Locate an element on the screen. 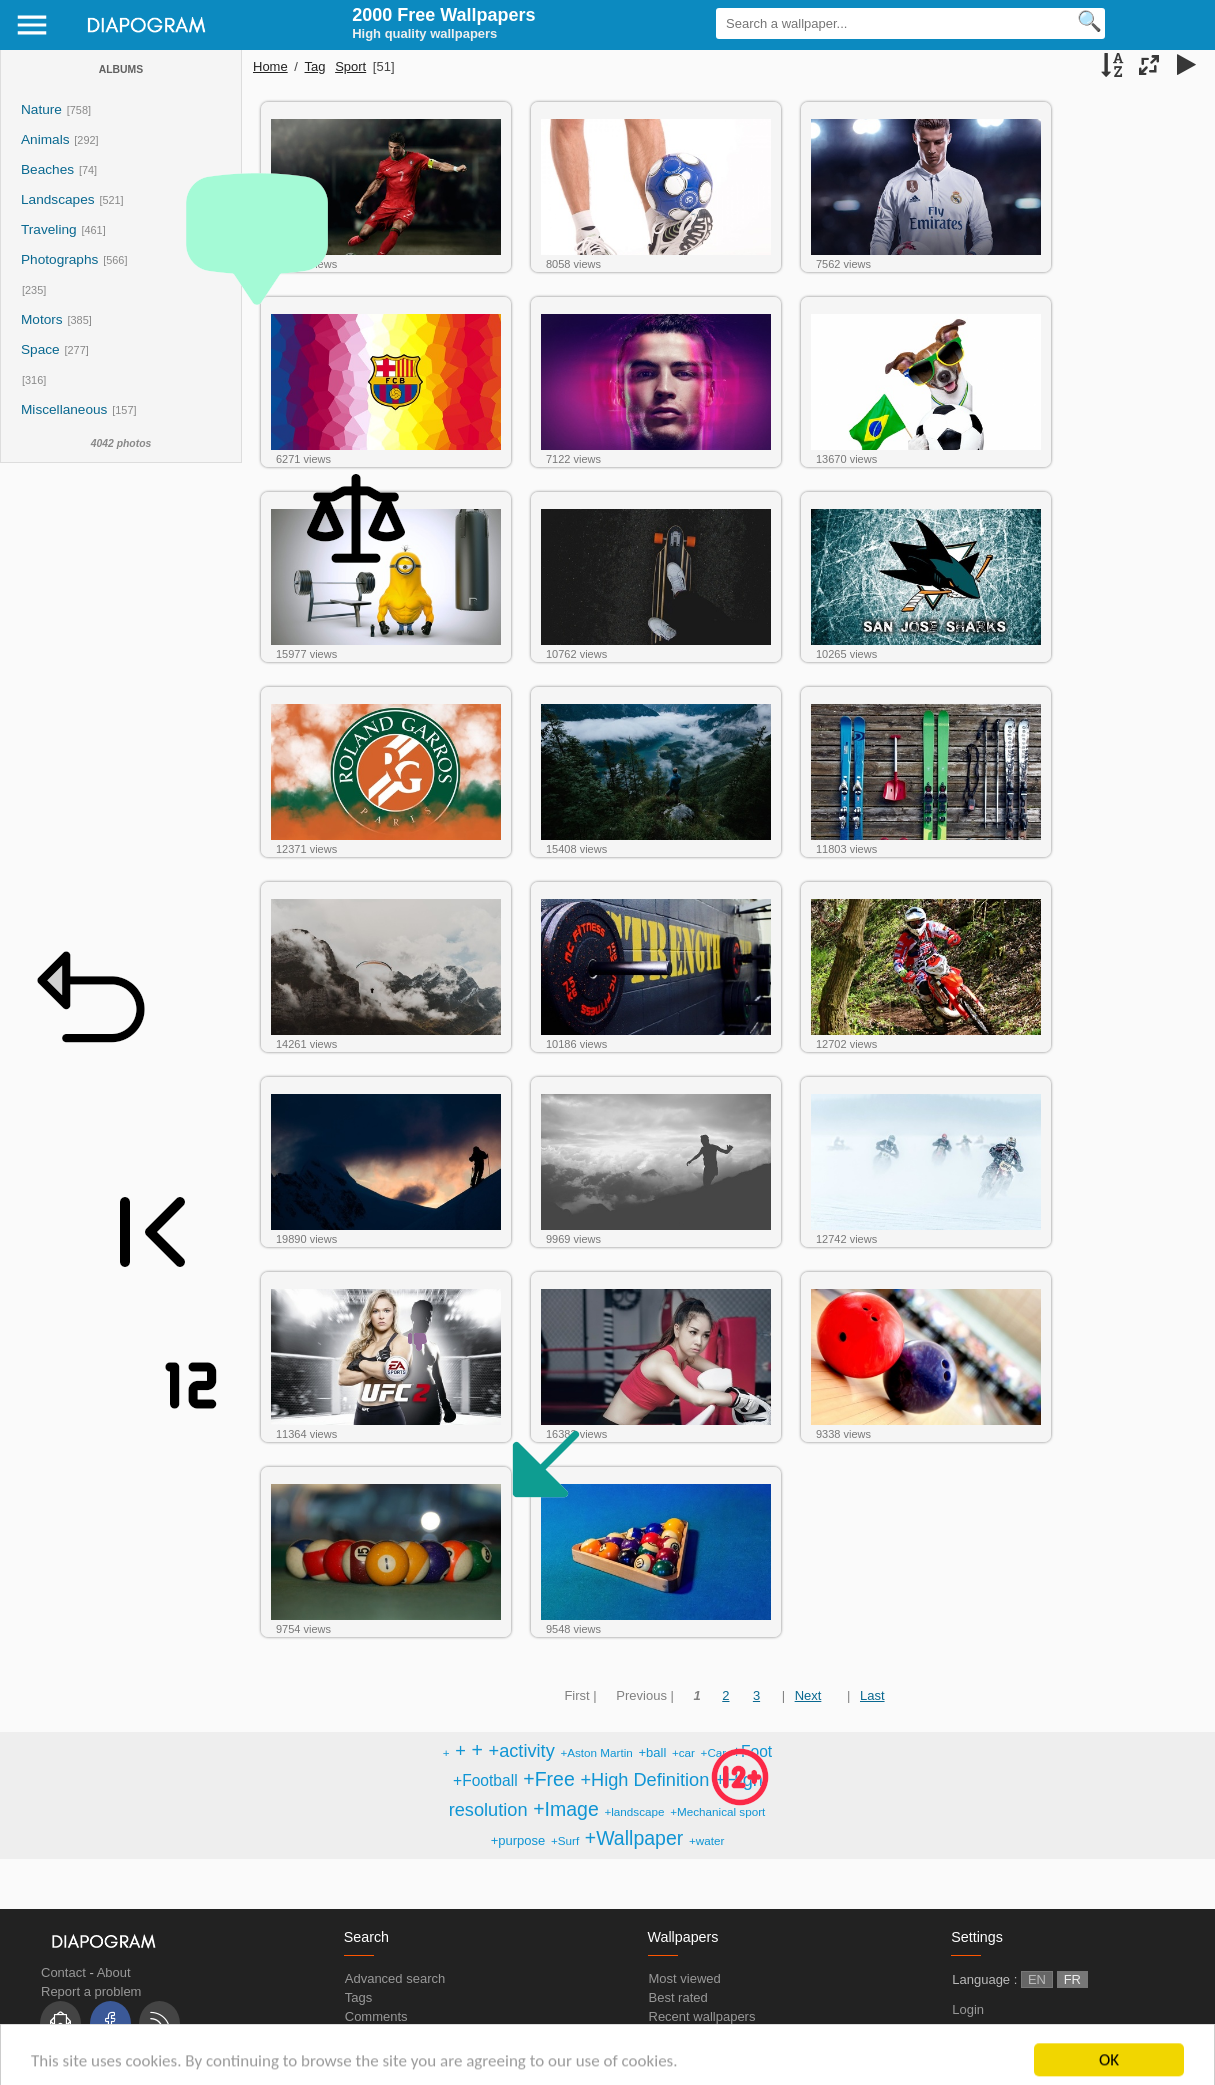 The image size is (1215, 2085). open chat or messaging is located at coordinates (257, 239).